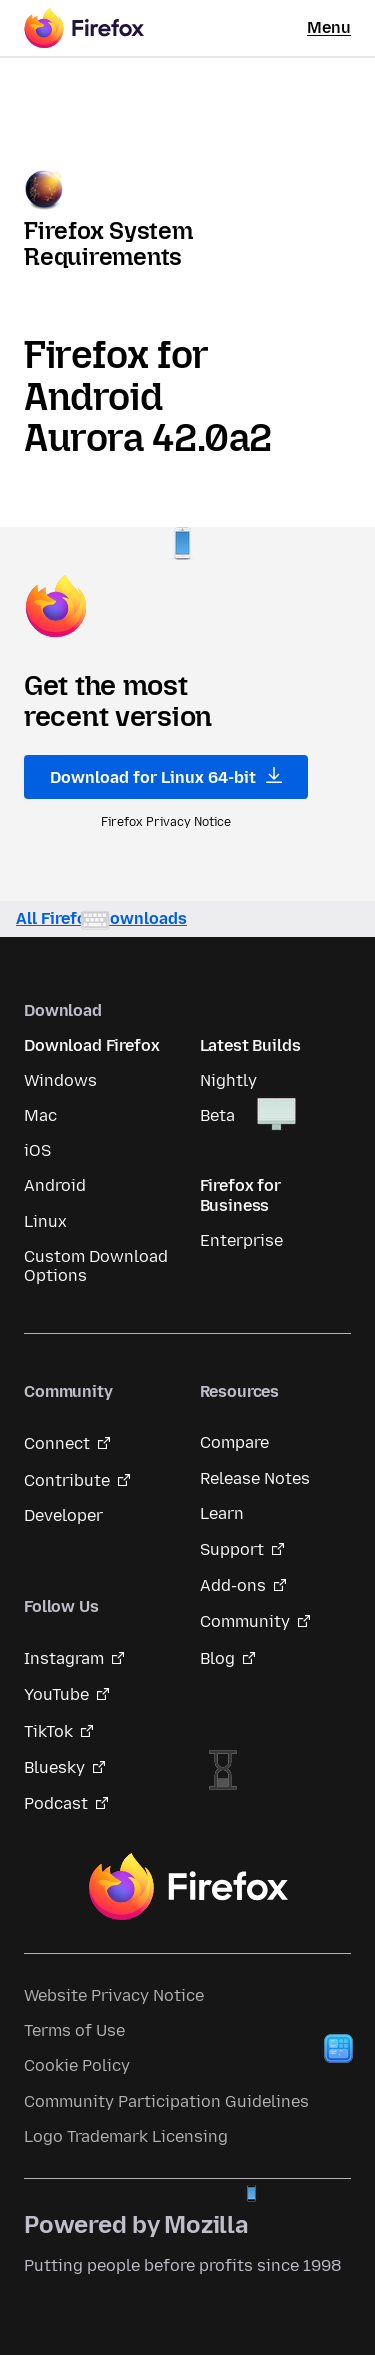 The width and height of the screenshot is (375, 2355). Describe the element at coordinates (95, 920) in the screenshot. I see `access keyboard settings` at that location.